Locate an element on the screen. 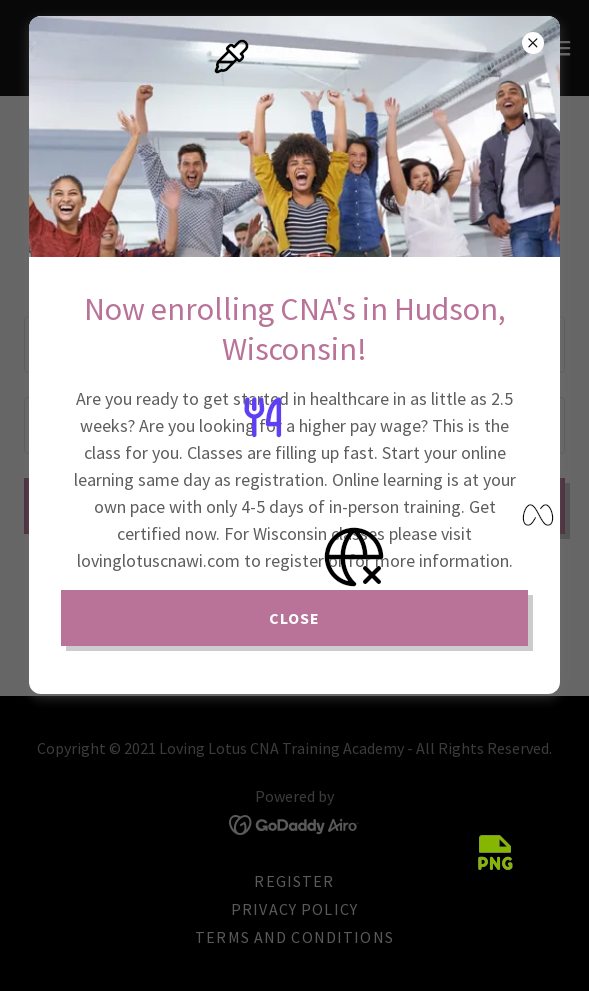 Image resolution: width=589 pixels, height=991 pixels. no internet connection is located at coordinates (354, 557).